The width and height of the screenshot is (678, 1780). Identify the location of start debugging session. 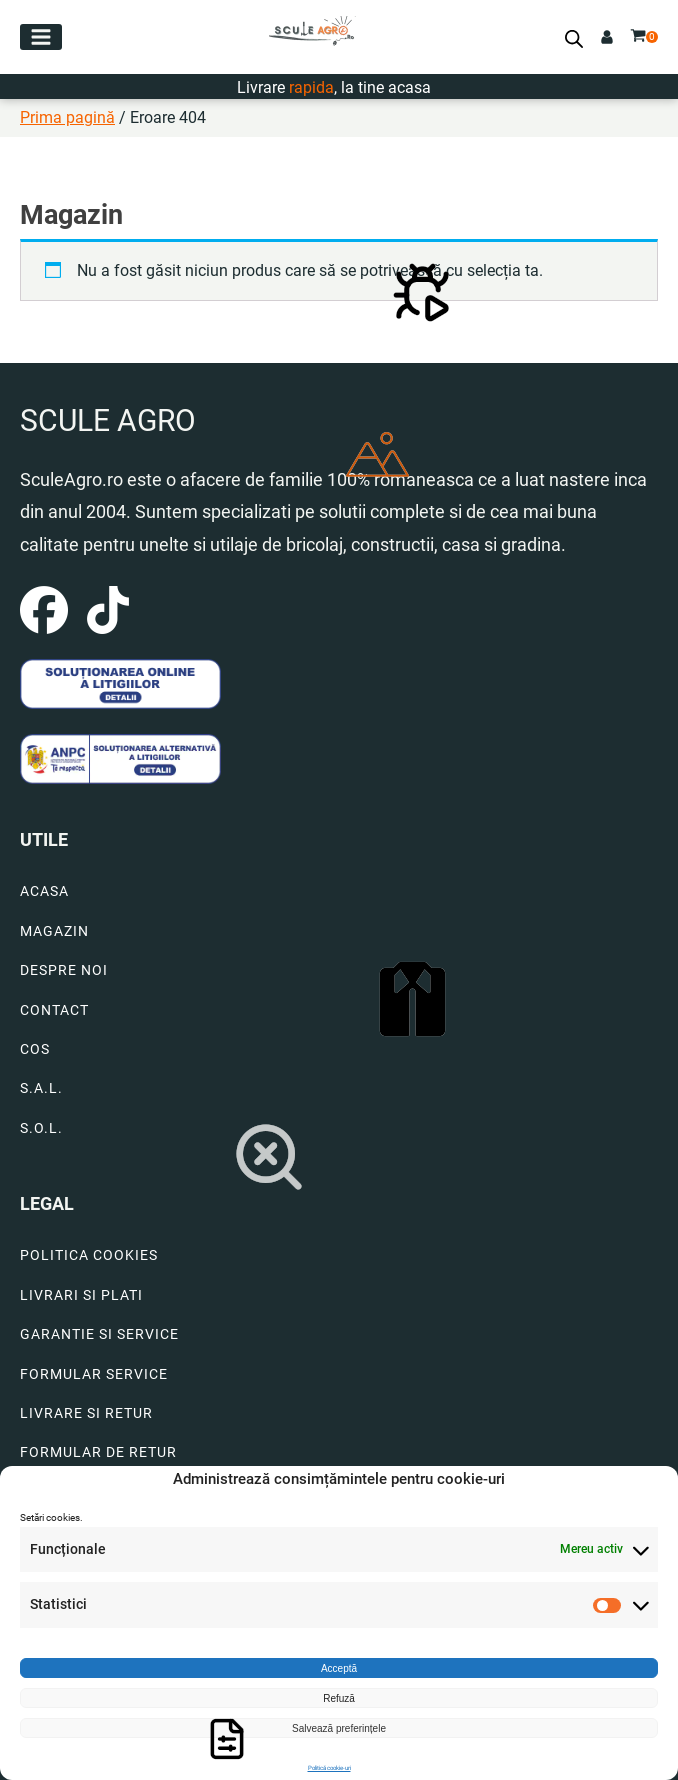
(422, 292).